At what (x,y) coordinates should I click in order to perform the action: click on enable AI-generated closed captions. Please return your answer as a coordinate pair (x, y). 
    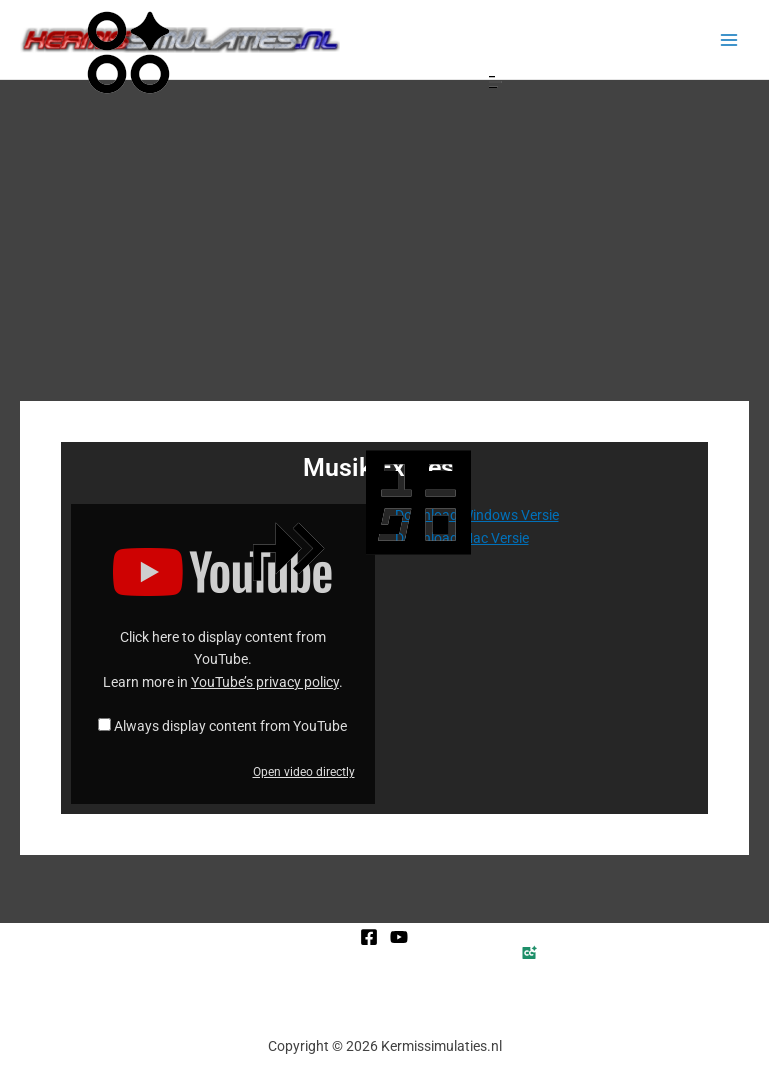
    Looking at the image, I should click on (529, 953).